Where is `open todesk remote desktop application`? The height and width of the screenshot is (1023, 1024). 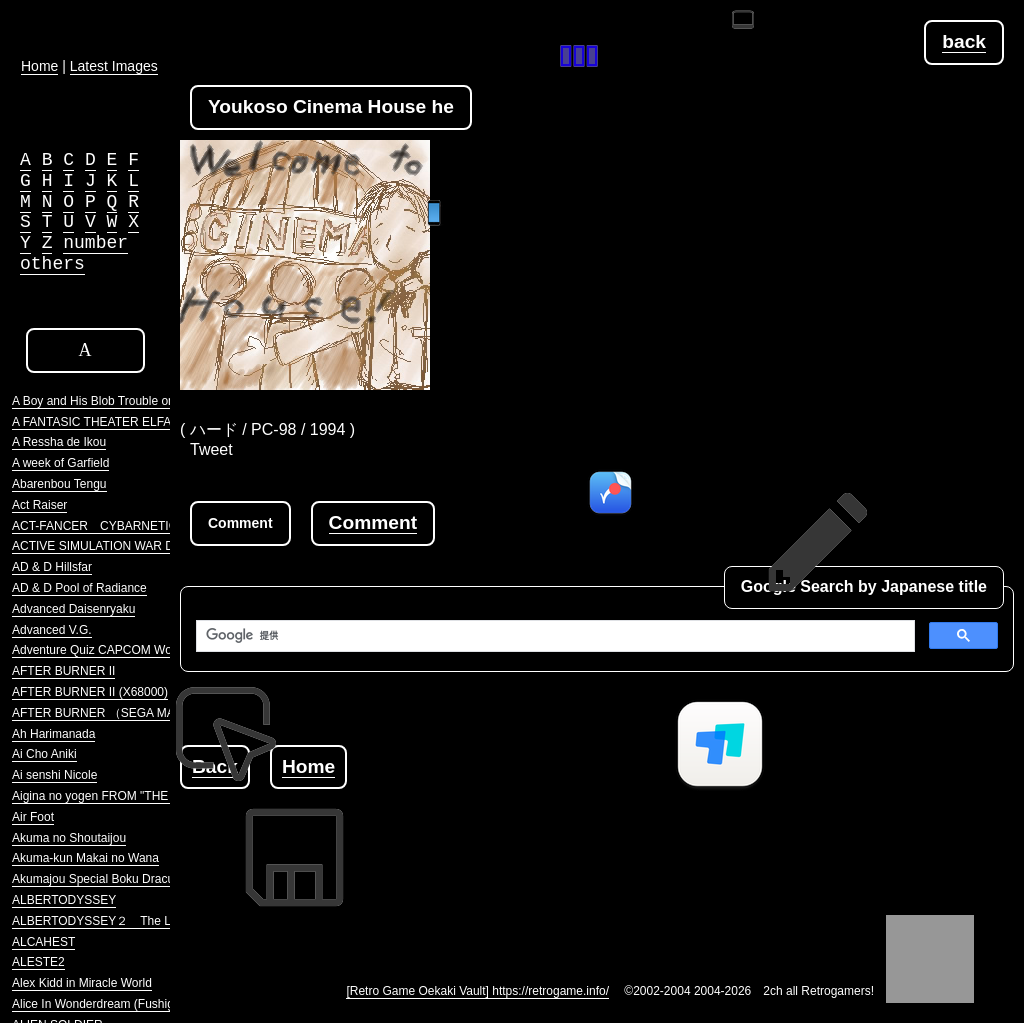
open todesk remote desktop application is located at coordinates (720, 744).